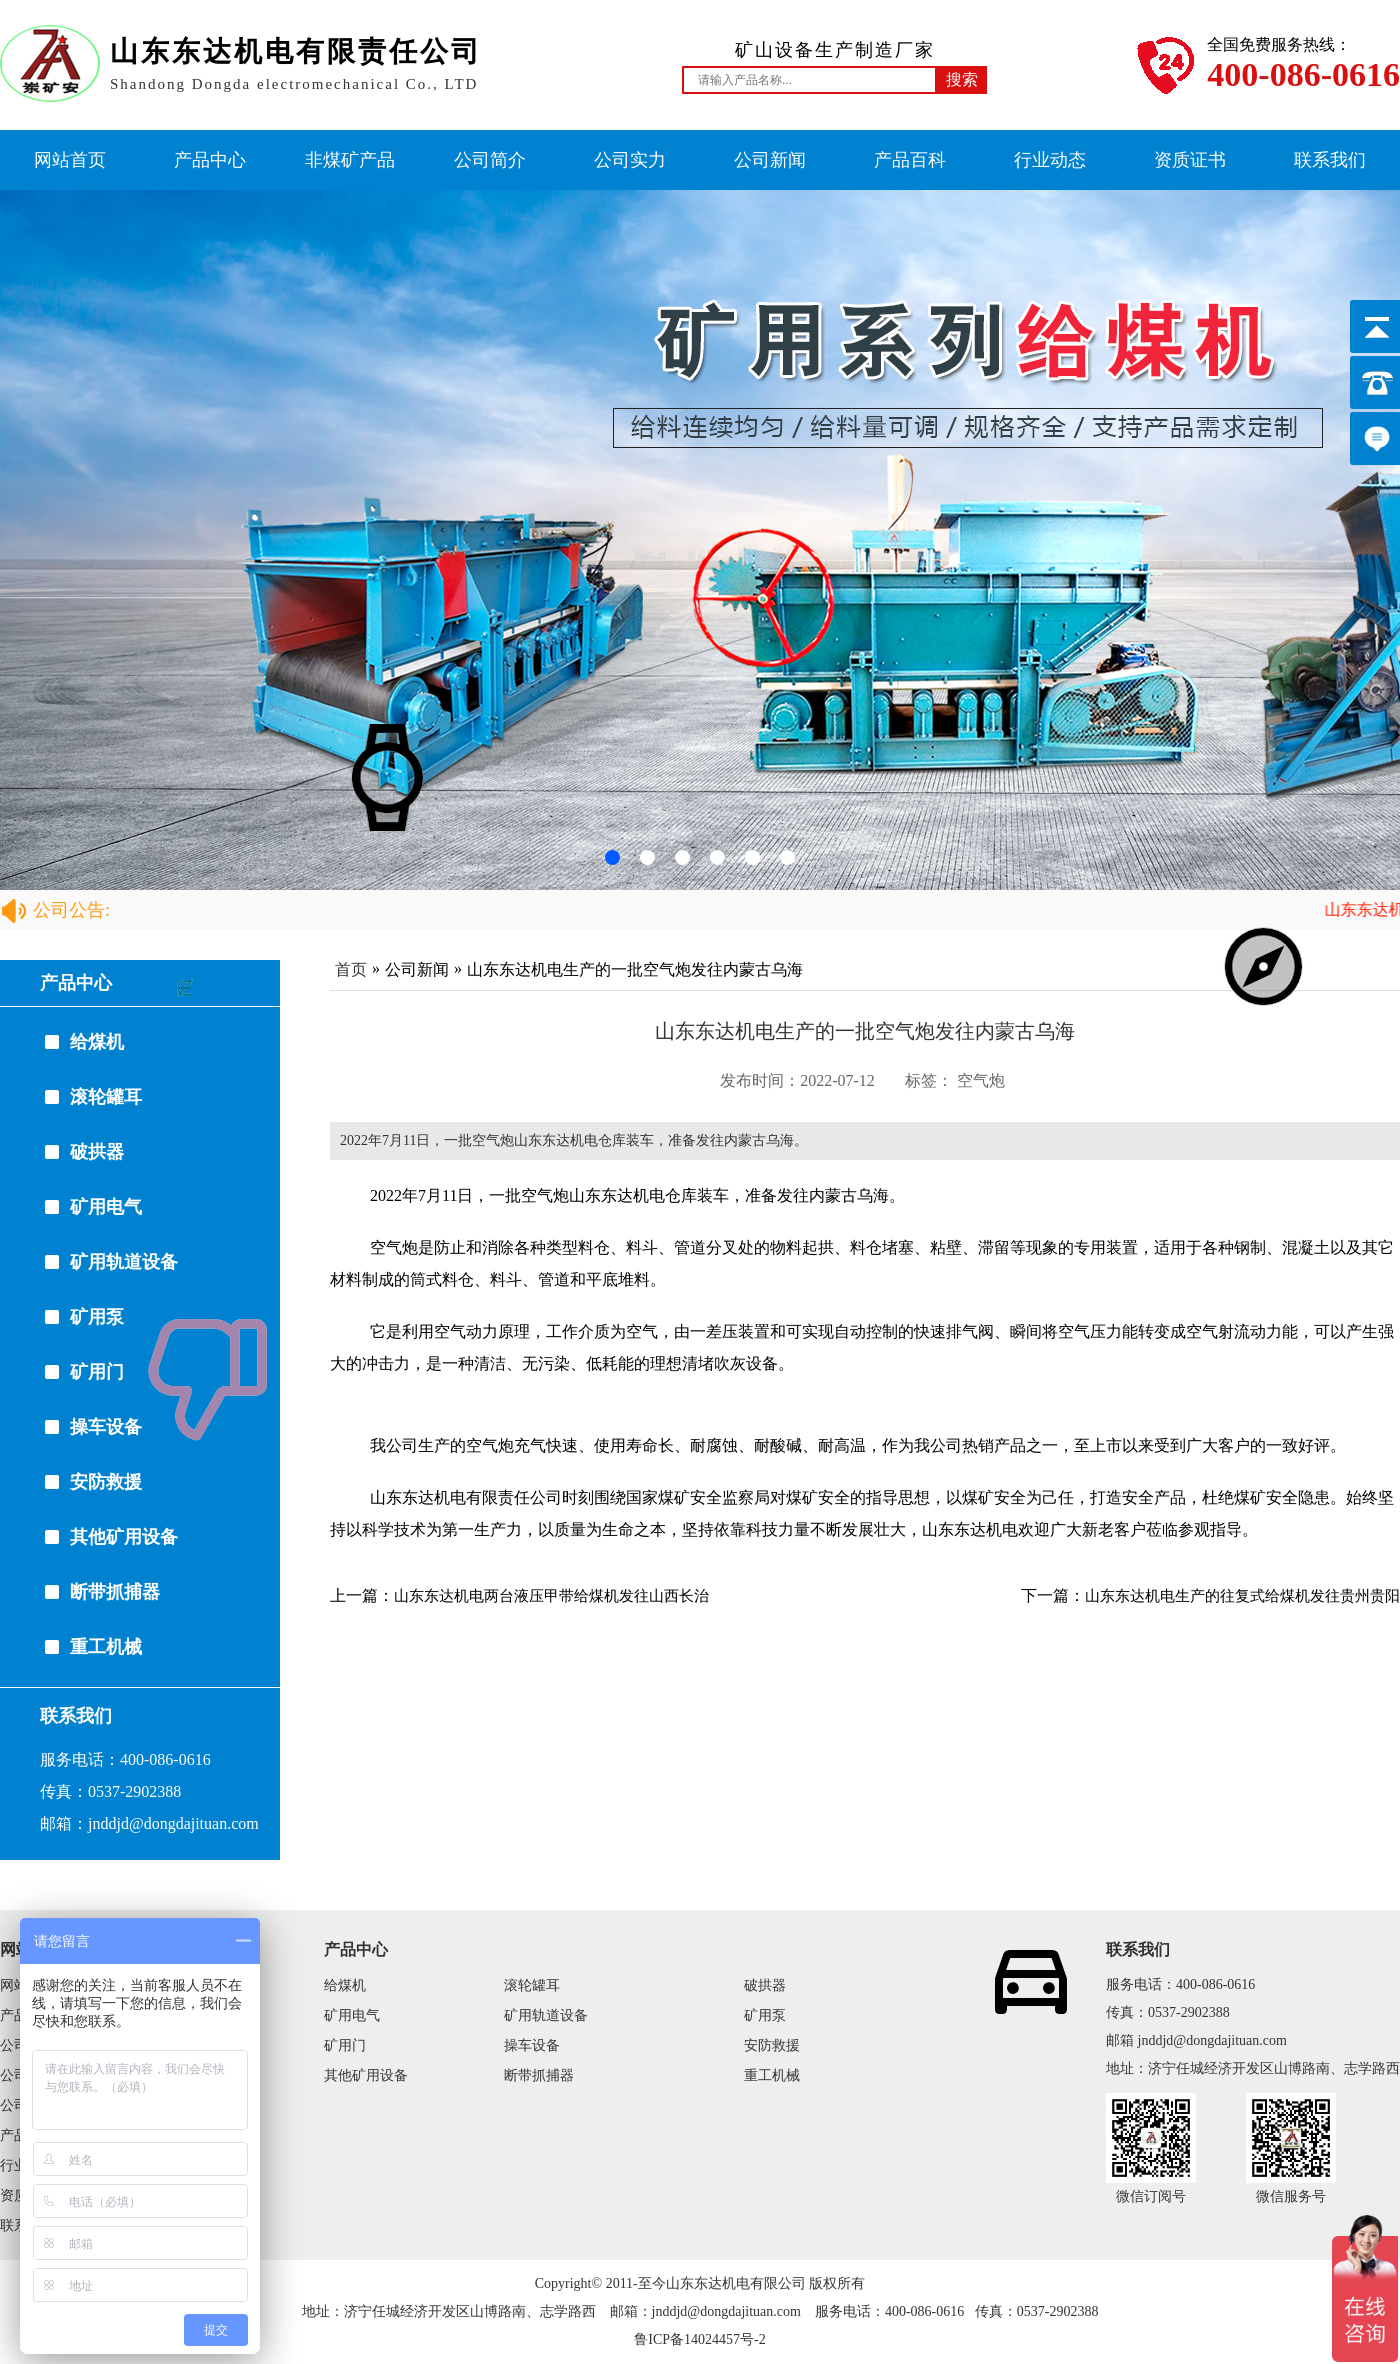 Image resolution: width=1400 pixels, height=2364 pixels. I want to click on dislike or downvote content, so click(209, 1376).